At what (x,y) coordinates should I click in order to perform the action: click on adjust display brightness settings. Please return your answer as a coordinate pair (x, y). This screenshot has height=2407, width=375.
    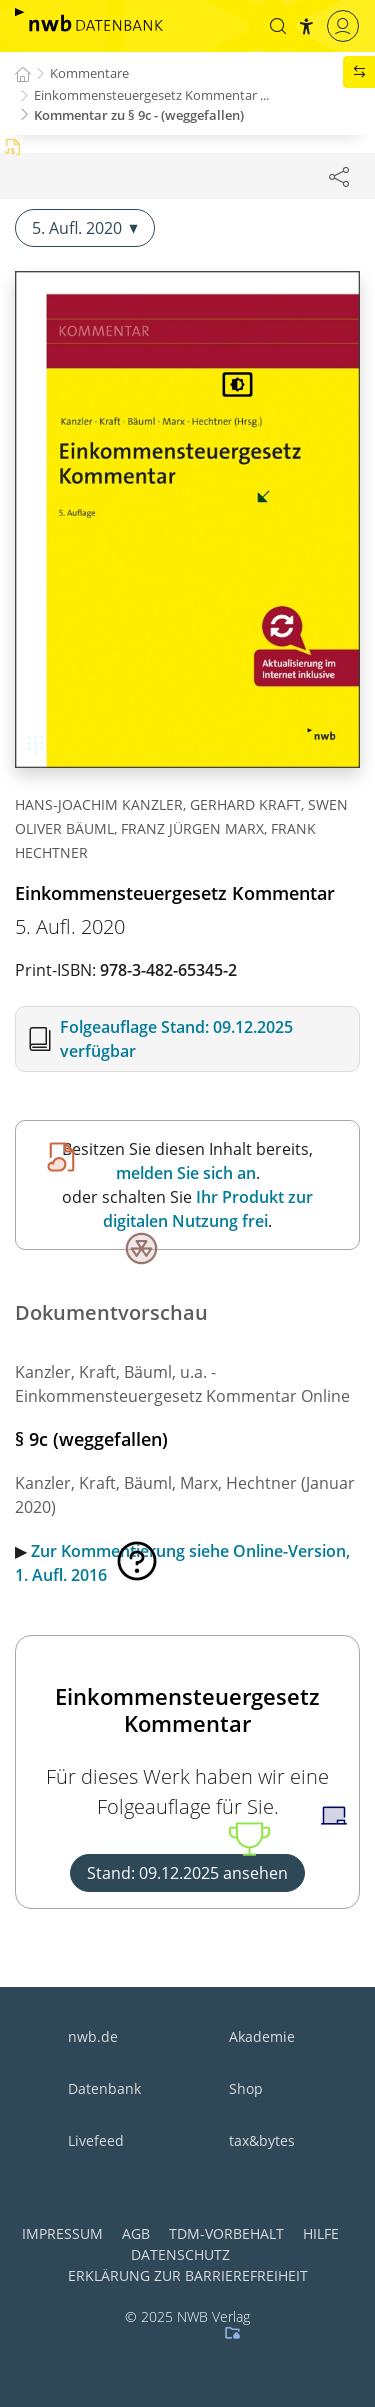
    Looking at the image, I should click on (237, 384).